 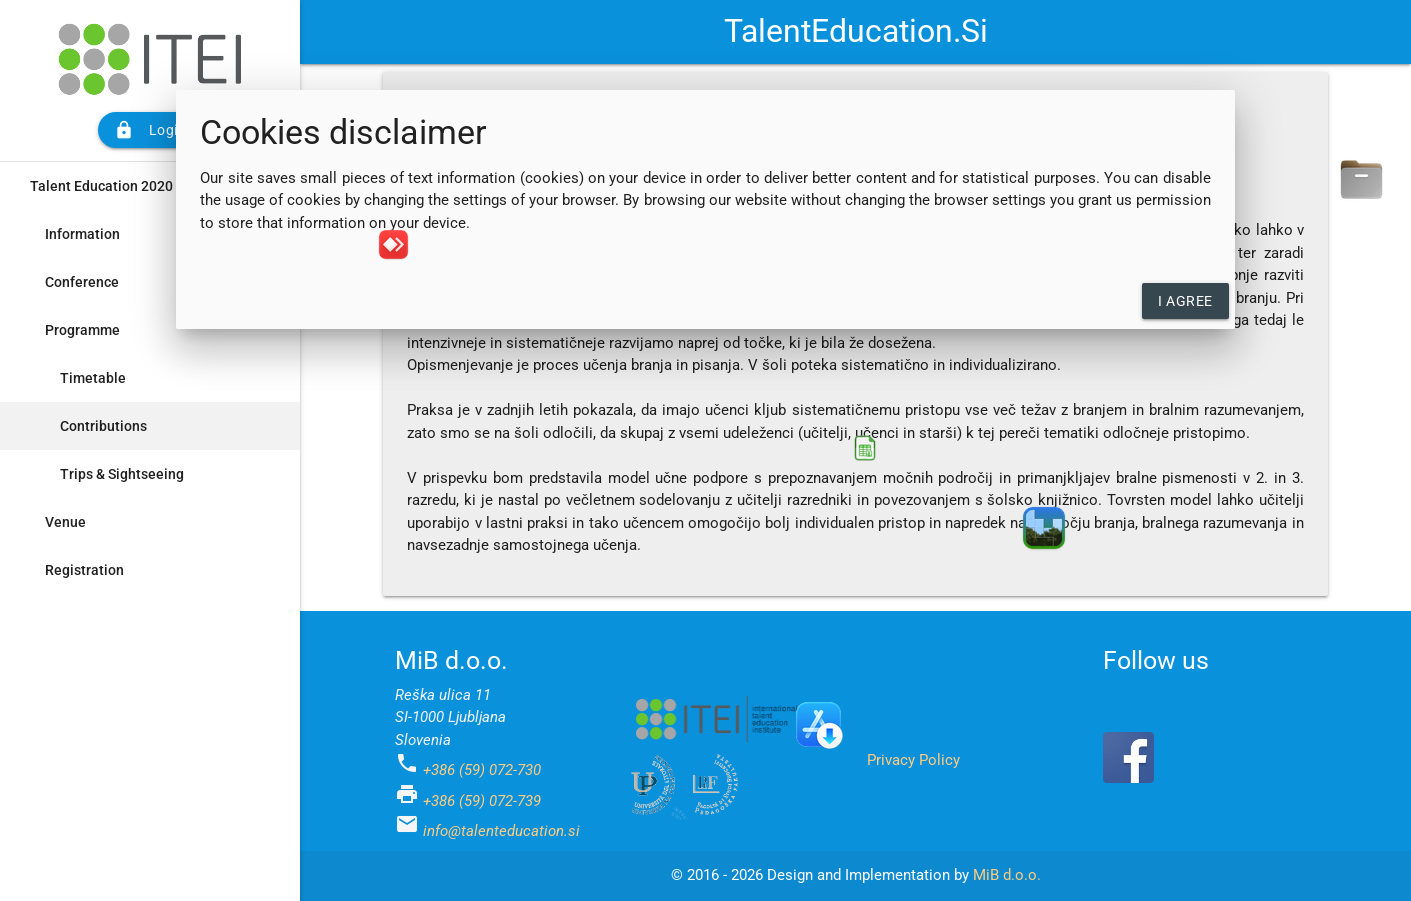 What do you see at coordinates (1044, 528) in the screenshot?
I see `open tetzle jigsaw puzzle game` at bounding box center [1044, 528].